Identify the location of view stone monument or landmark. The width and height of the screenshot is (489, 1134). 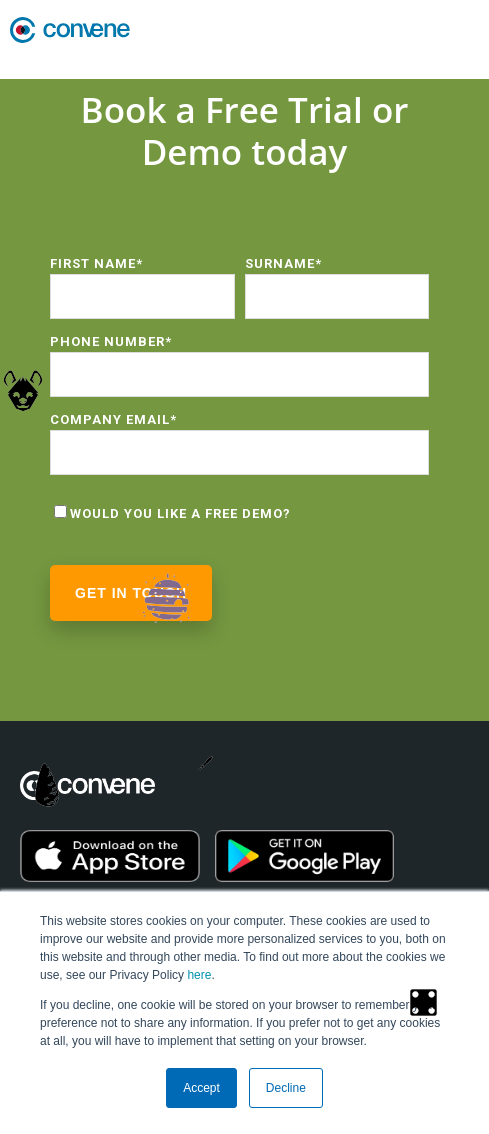
(47, 785).